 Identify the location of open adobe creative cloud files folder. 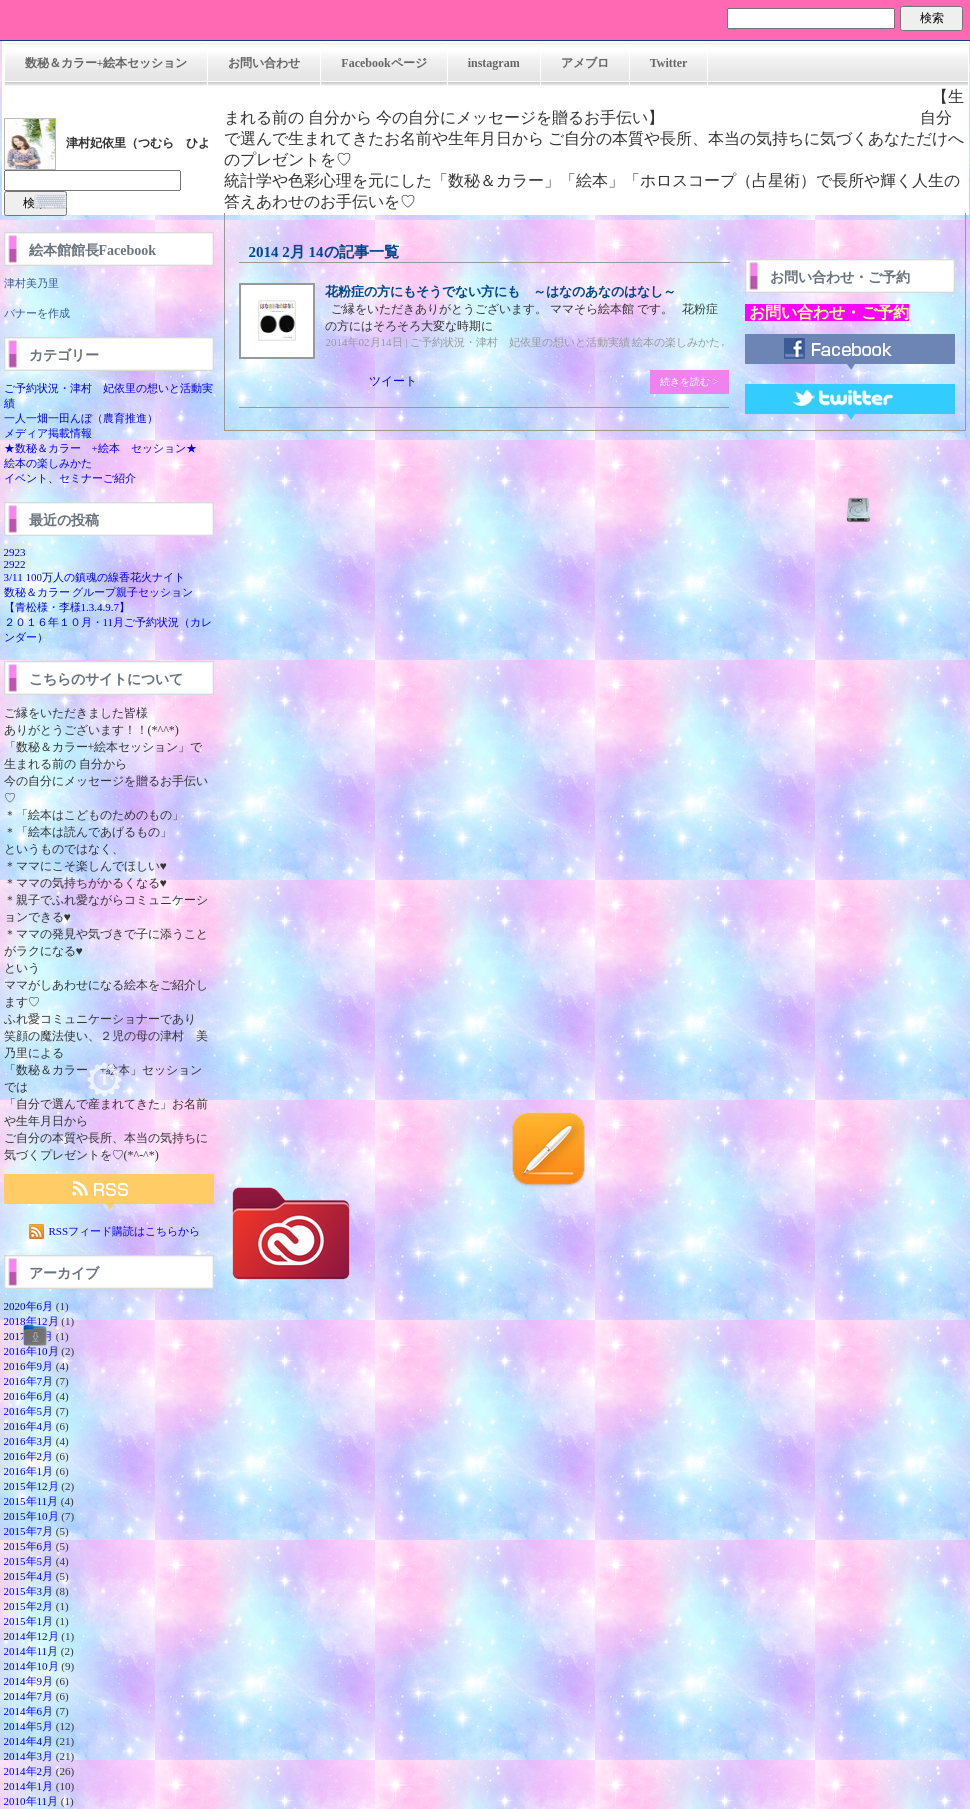
(290, 1236).